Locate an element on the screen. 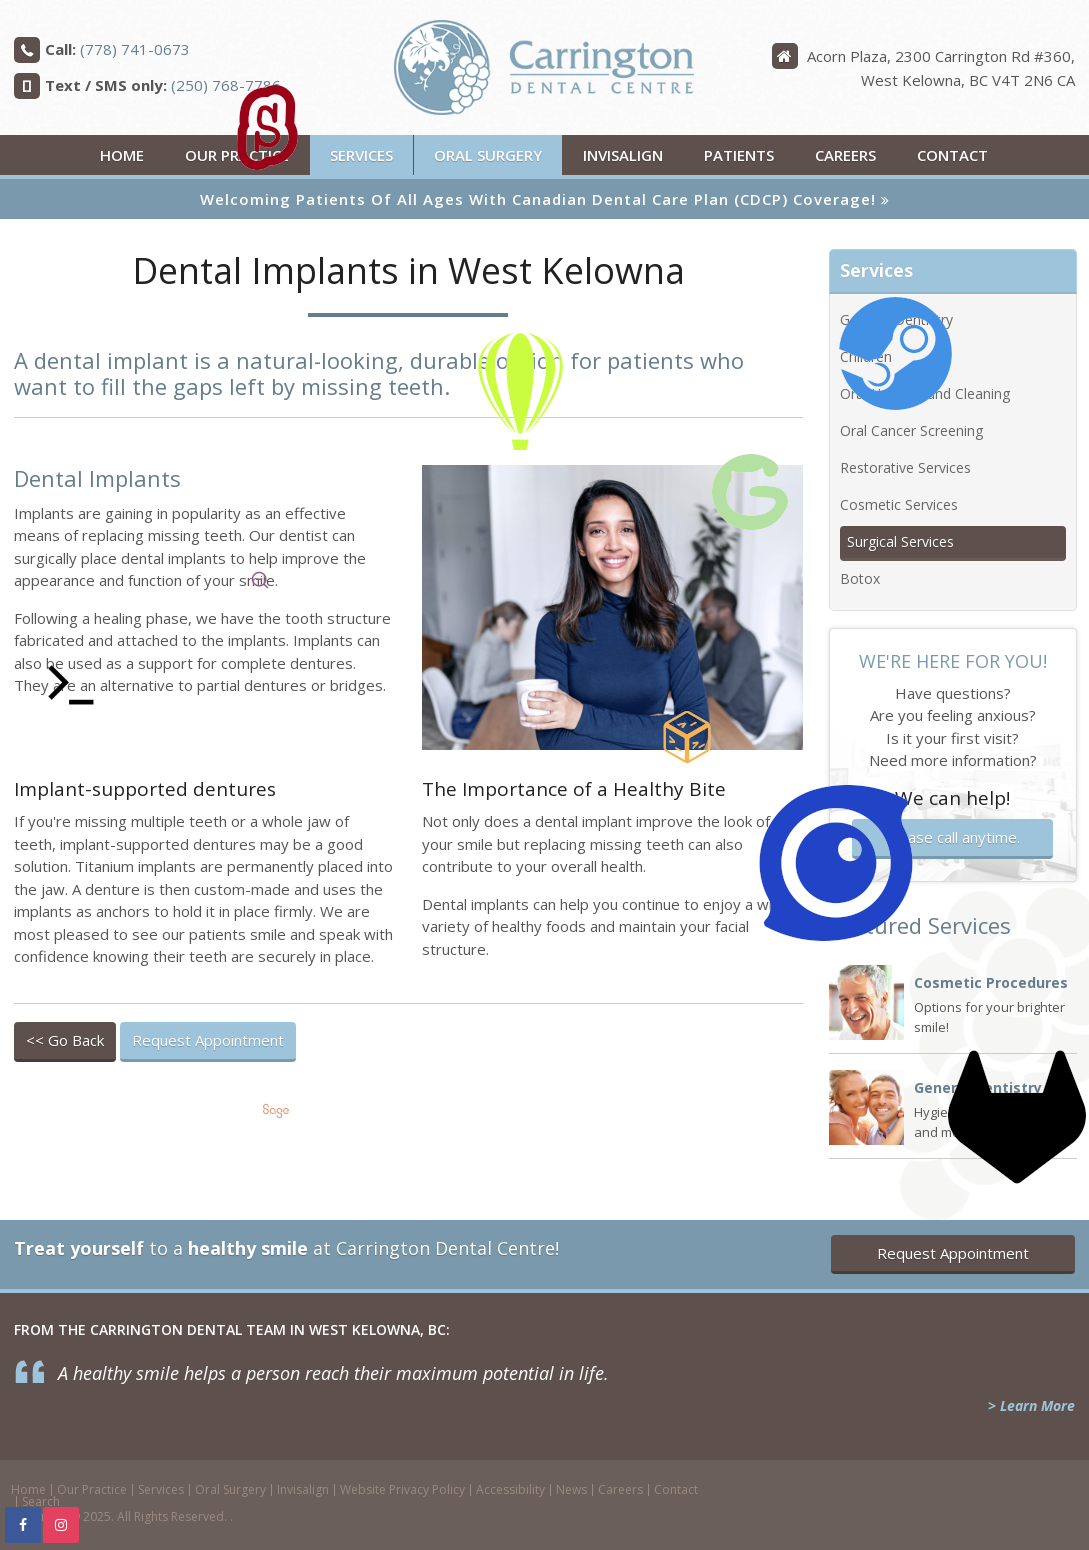 This screenshot has width=1089, height=1550. open scratch programming environment is located at coordinates (267, 127).